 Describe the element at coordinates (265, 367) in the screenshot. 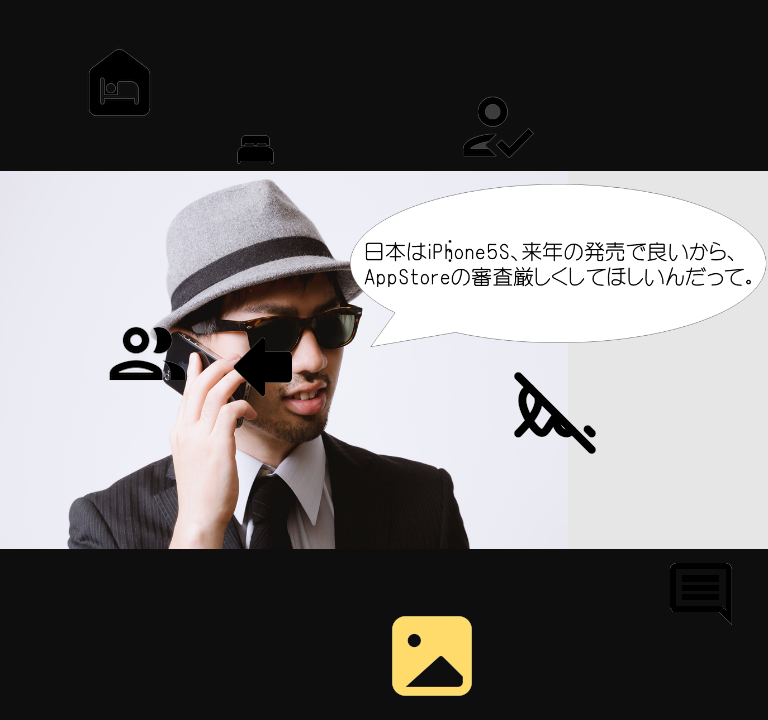

I see `go back to the previous screen` at that location.